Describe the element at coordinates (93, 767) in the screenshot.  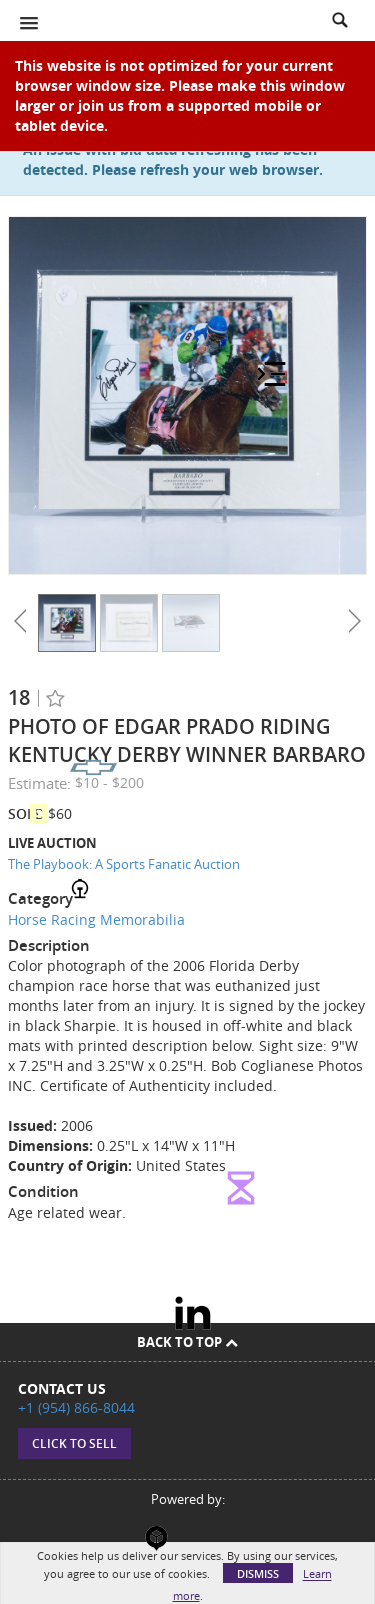
I see `chevrolet brand logo` at that location.